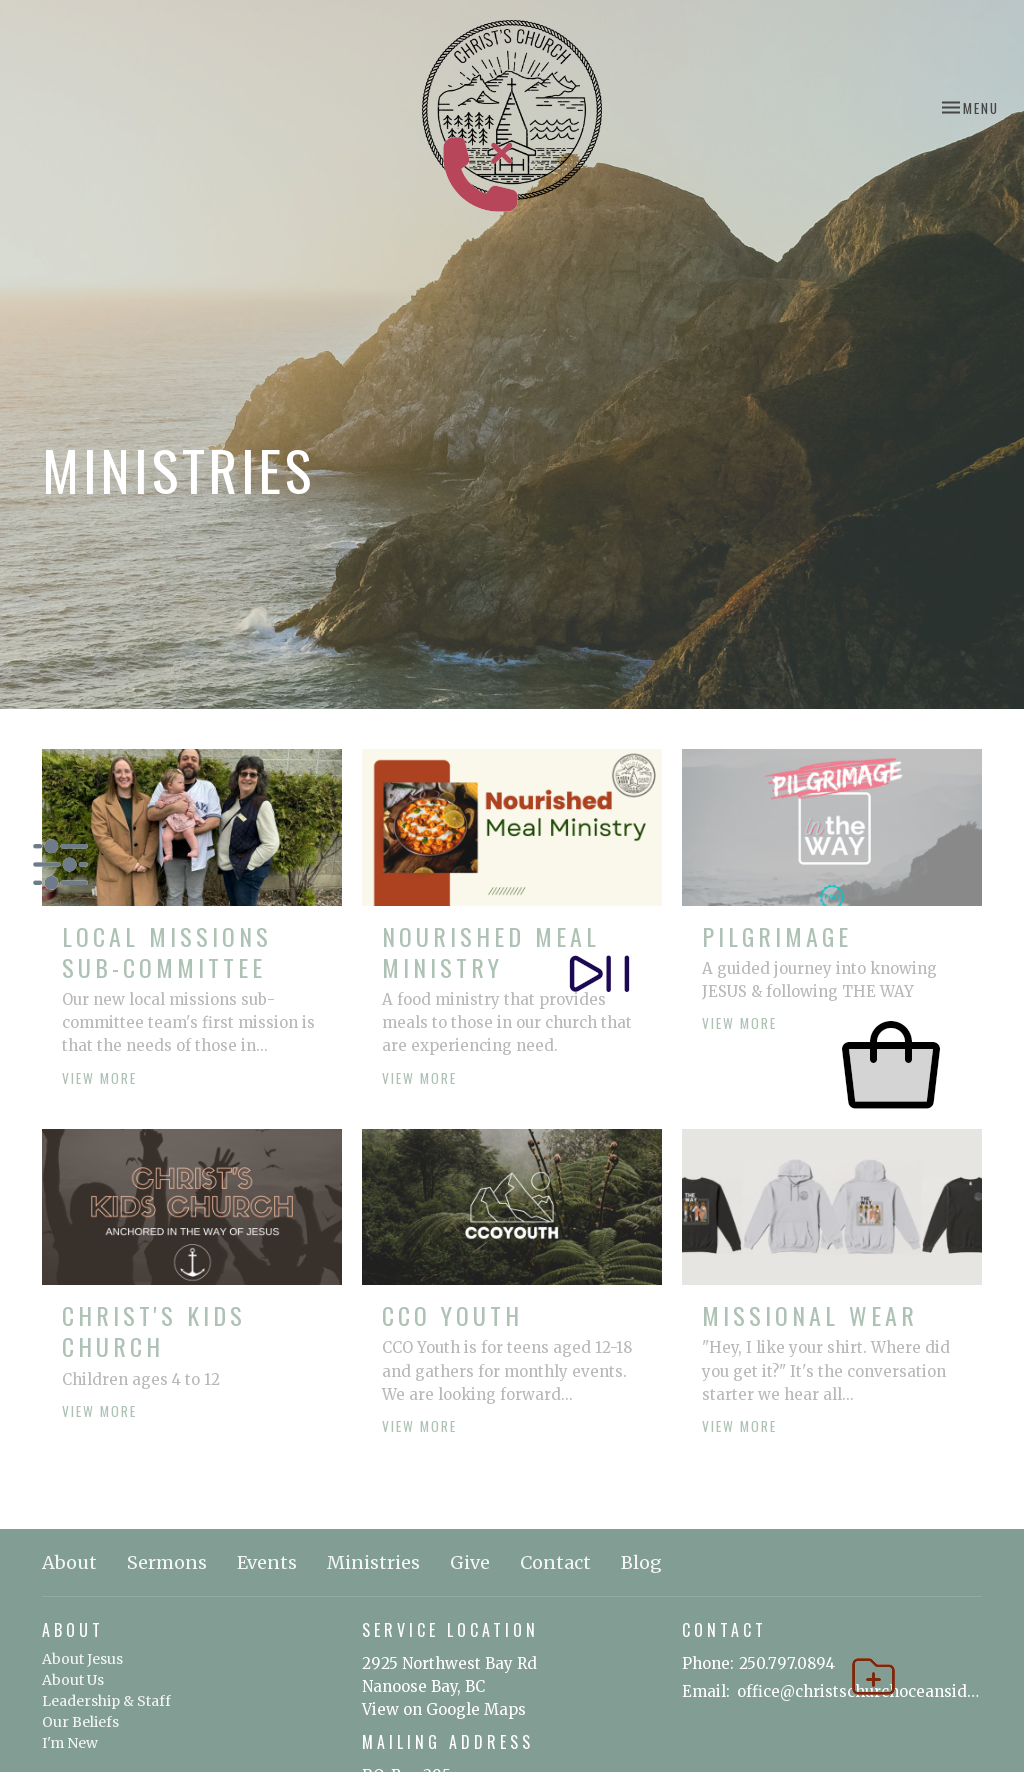  I want to click on view your shopping bag, so click(891, 1070).